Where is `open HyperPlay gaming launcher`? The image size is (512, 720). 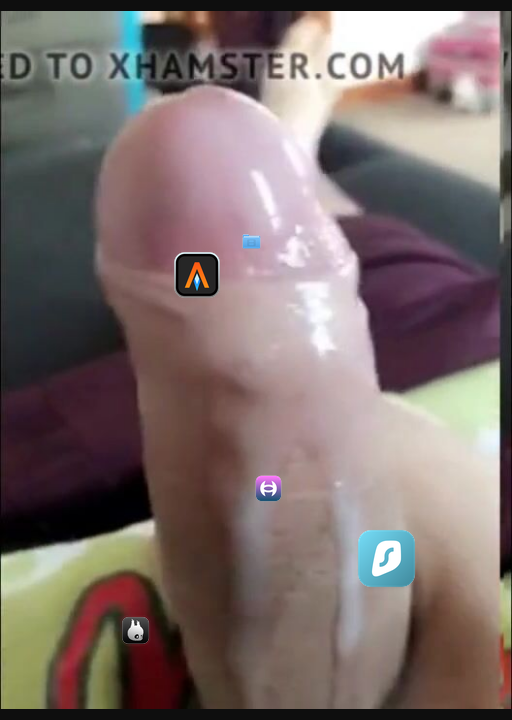
open HyperPlay gaming launcher is located at coordinates (268, 488).